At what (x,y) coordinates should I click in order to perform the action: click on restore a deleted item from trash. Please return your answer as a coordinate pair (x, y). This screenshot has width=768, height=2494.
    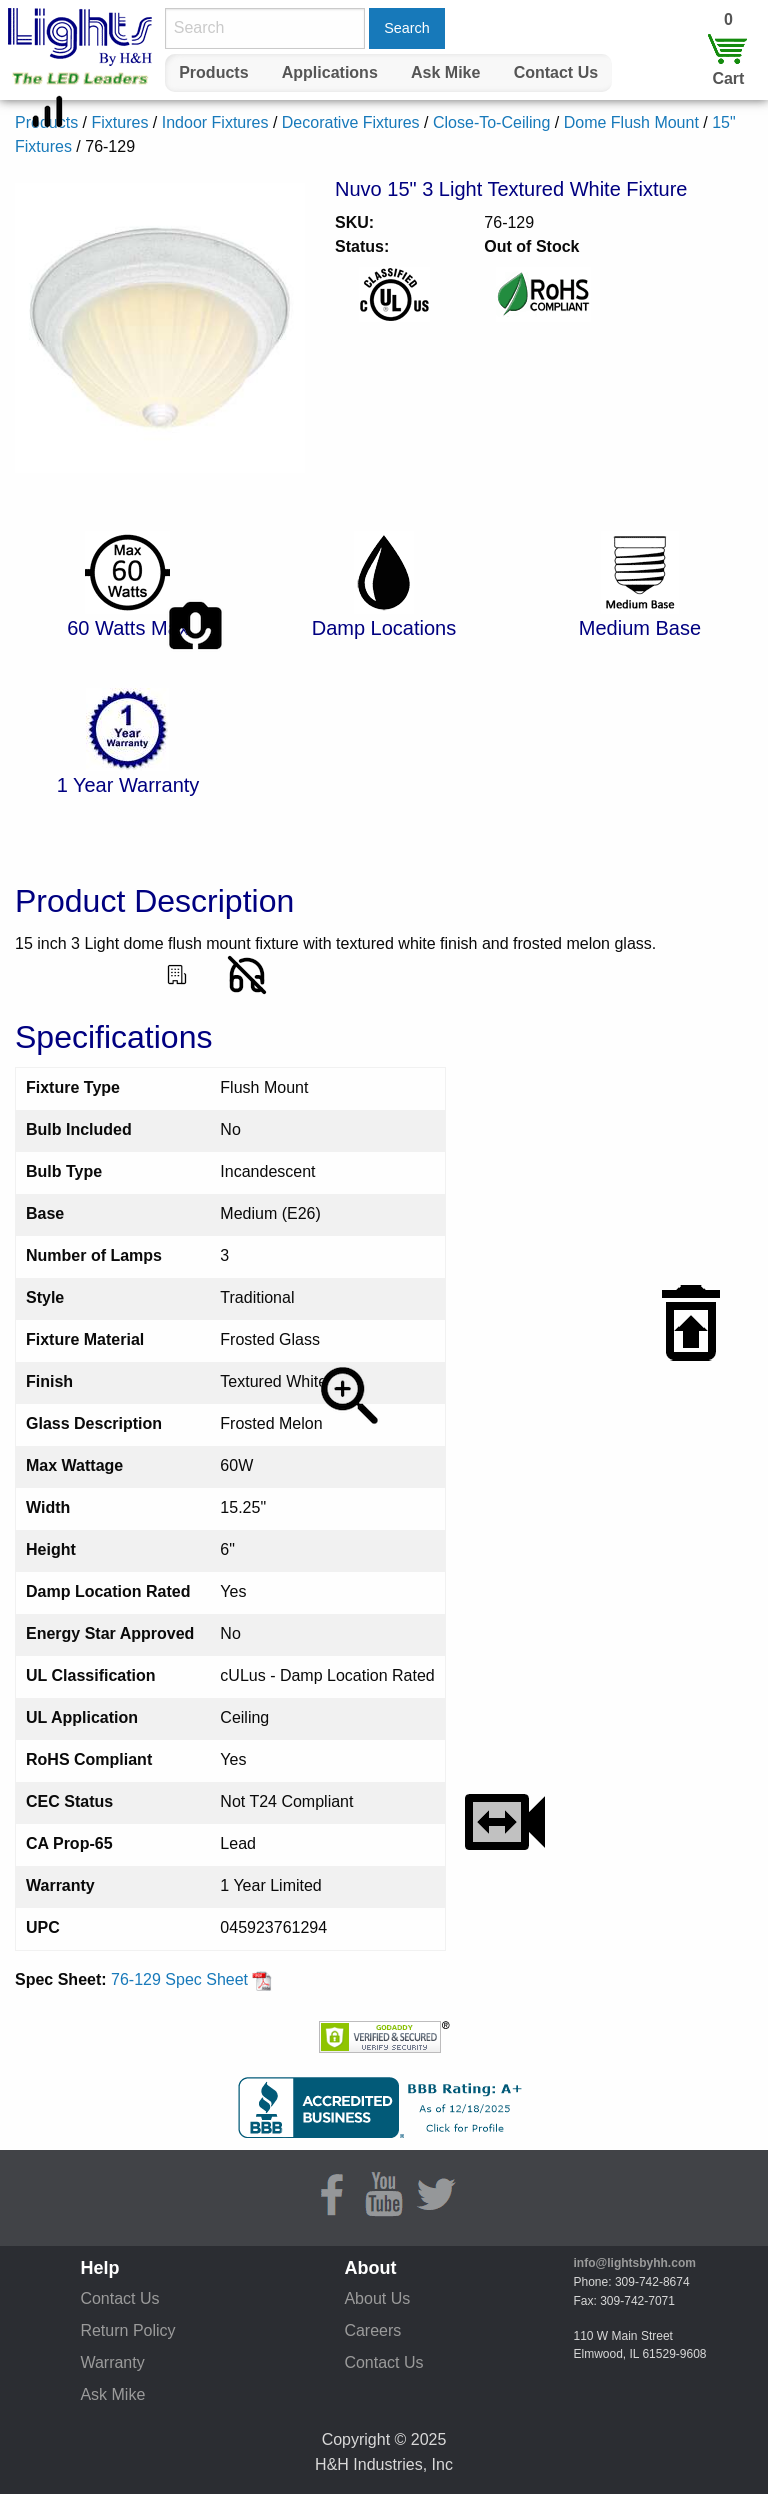
    Looking at the image, I should click on (691, 1323).